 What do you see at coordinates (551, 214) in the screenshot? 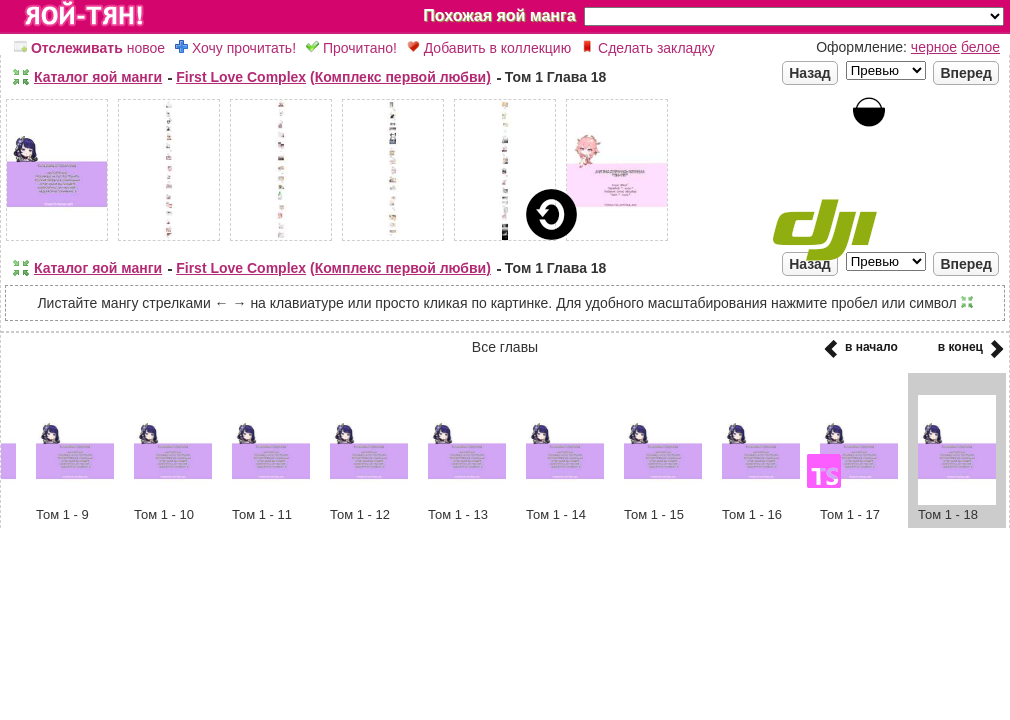
I see `creative commons share-alike license indicator` at bounding box center [551, 214].